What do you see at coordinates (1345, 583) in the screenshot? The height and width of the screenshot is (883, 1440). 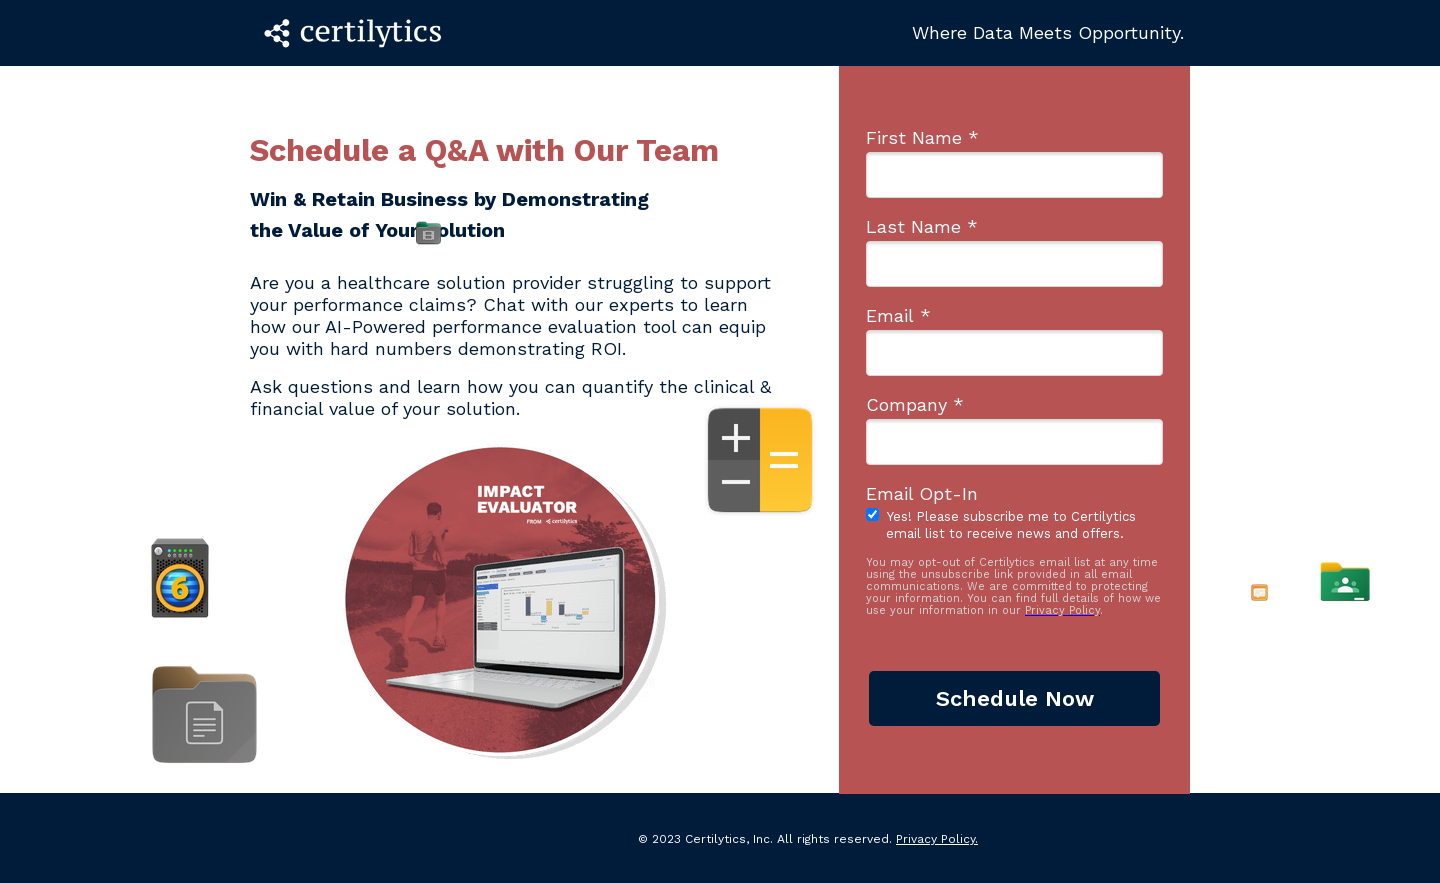 I see `open google classroom files folder` at bounding box center [1345, 583].